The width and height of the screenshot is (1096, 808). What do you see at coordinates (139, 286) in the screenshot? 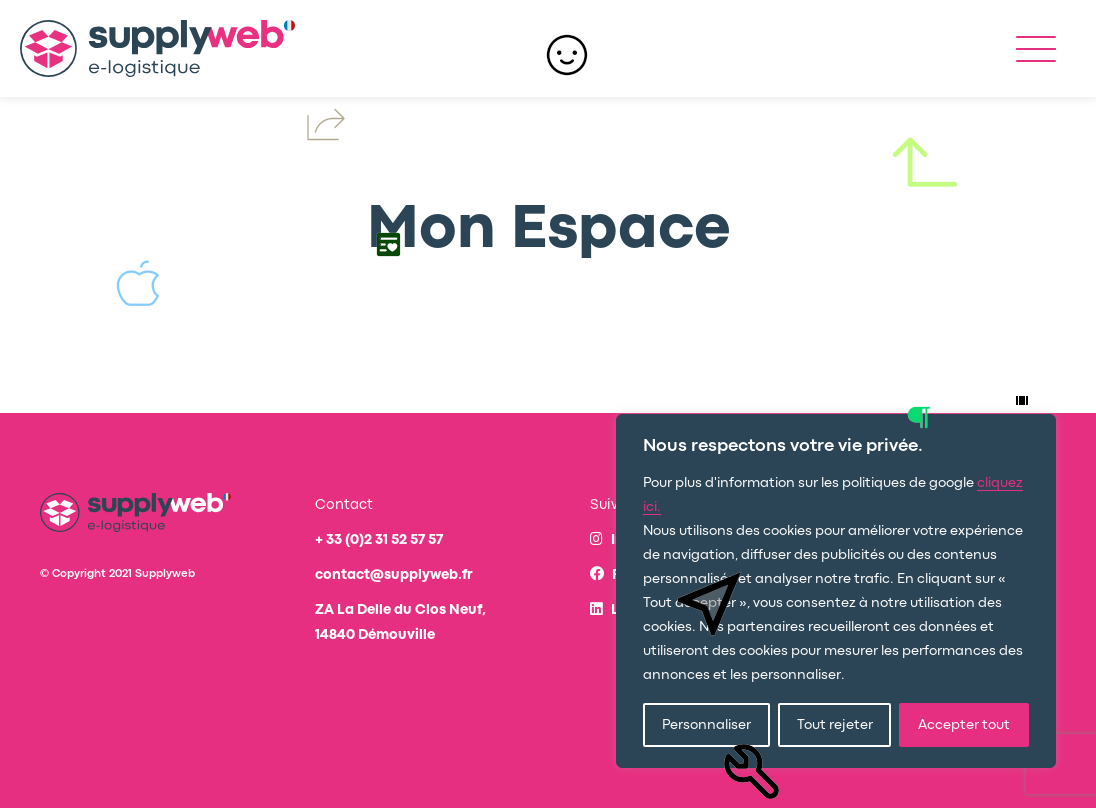
I see `apple company logo or branding` at bounding box center [139, 286].